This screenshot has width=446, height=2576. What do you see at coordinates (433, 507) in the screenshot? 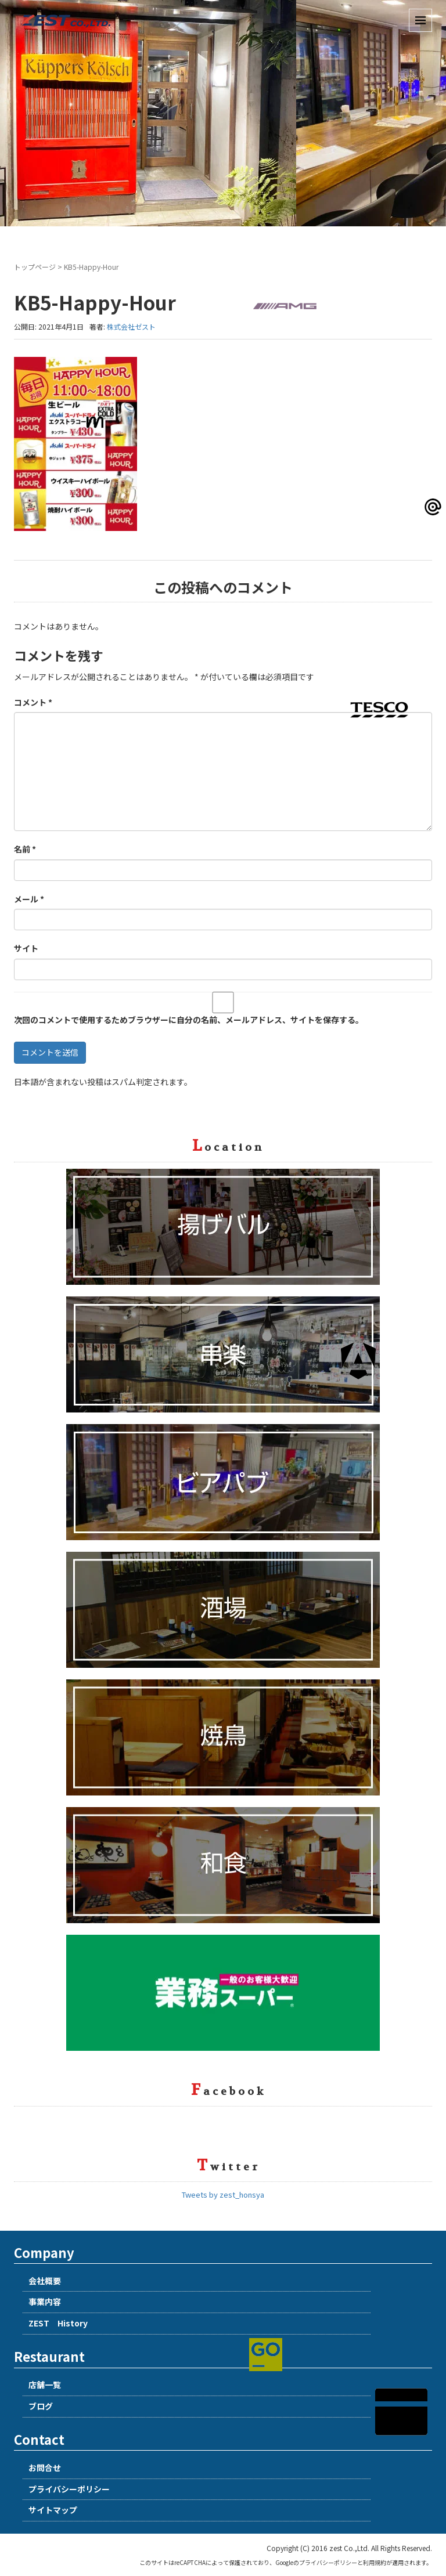
I see `mailgun email service logo` at bounding box center [433, 507].